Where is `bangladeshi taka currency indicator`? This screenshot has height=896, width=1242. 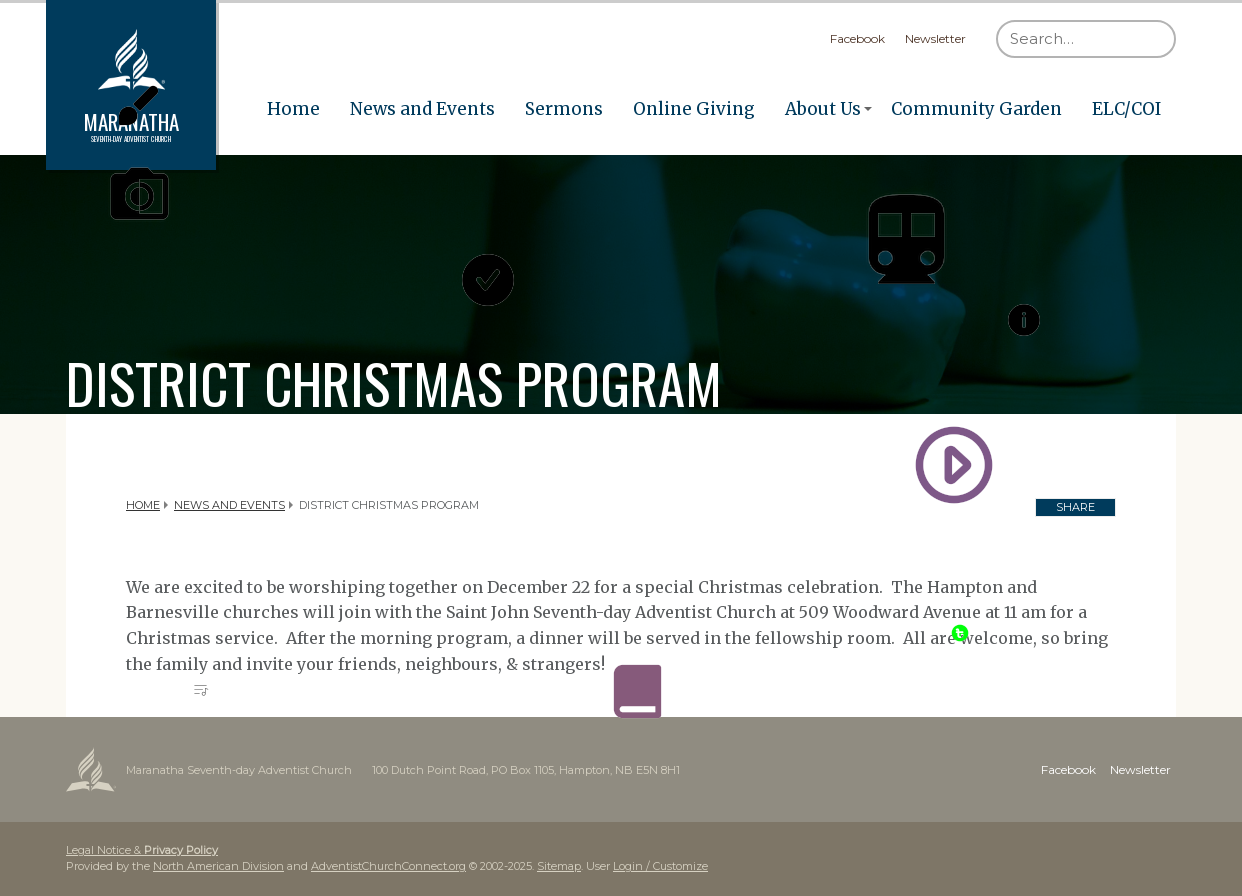
bangladeshi taka currency indicator is located at coordinates (960, 633).